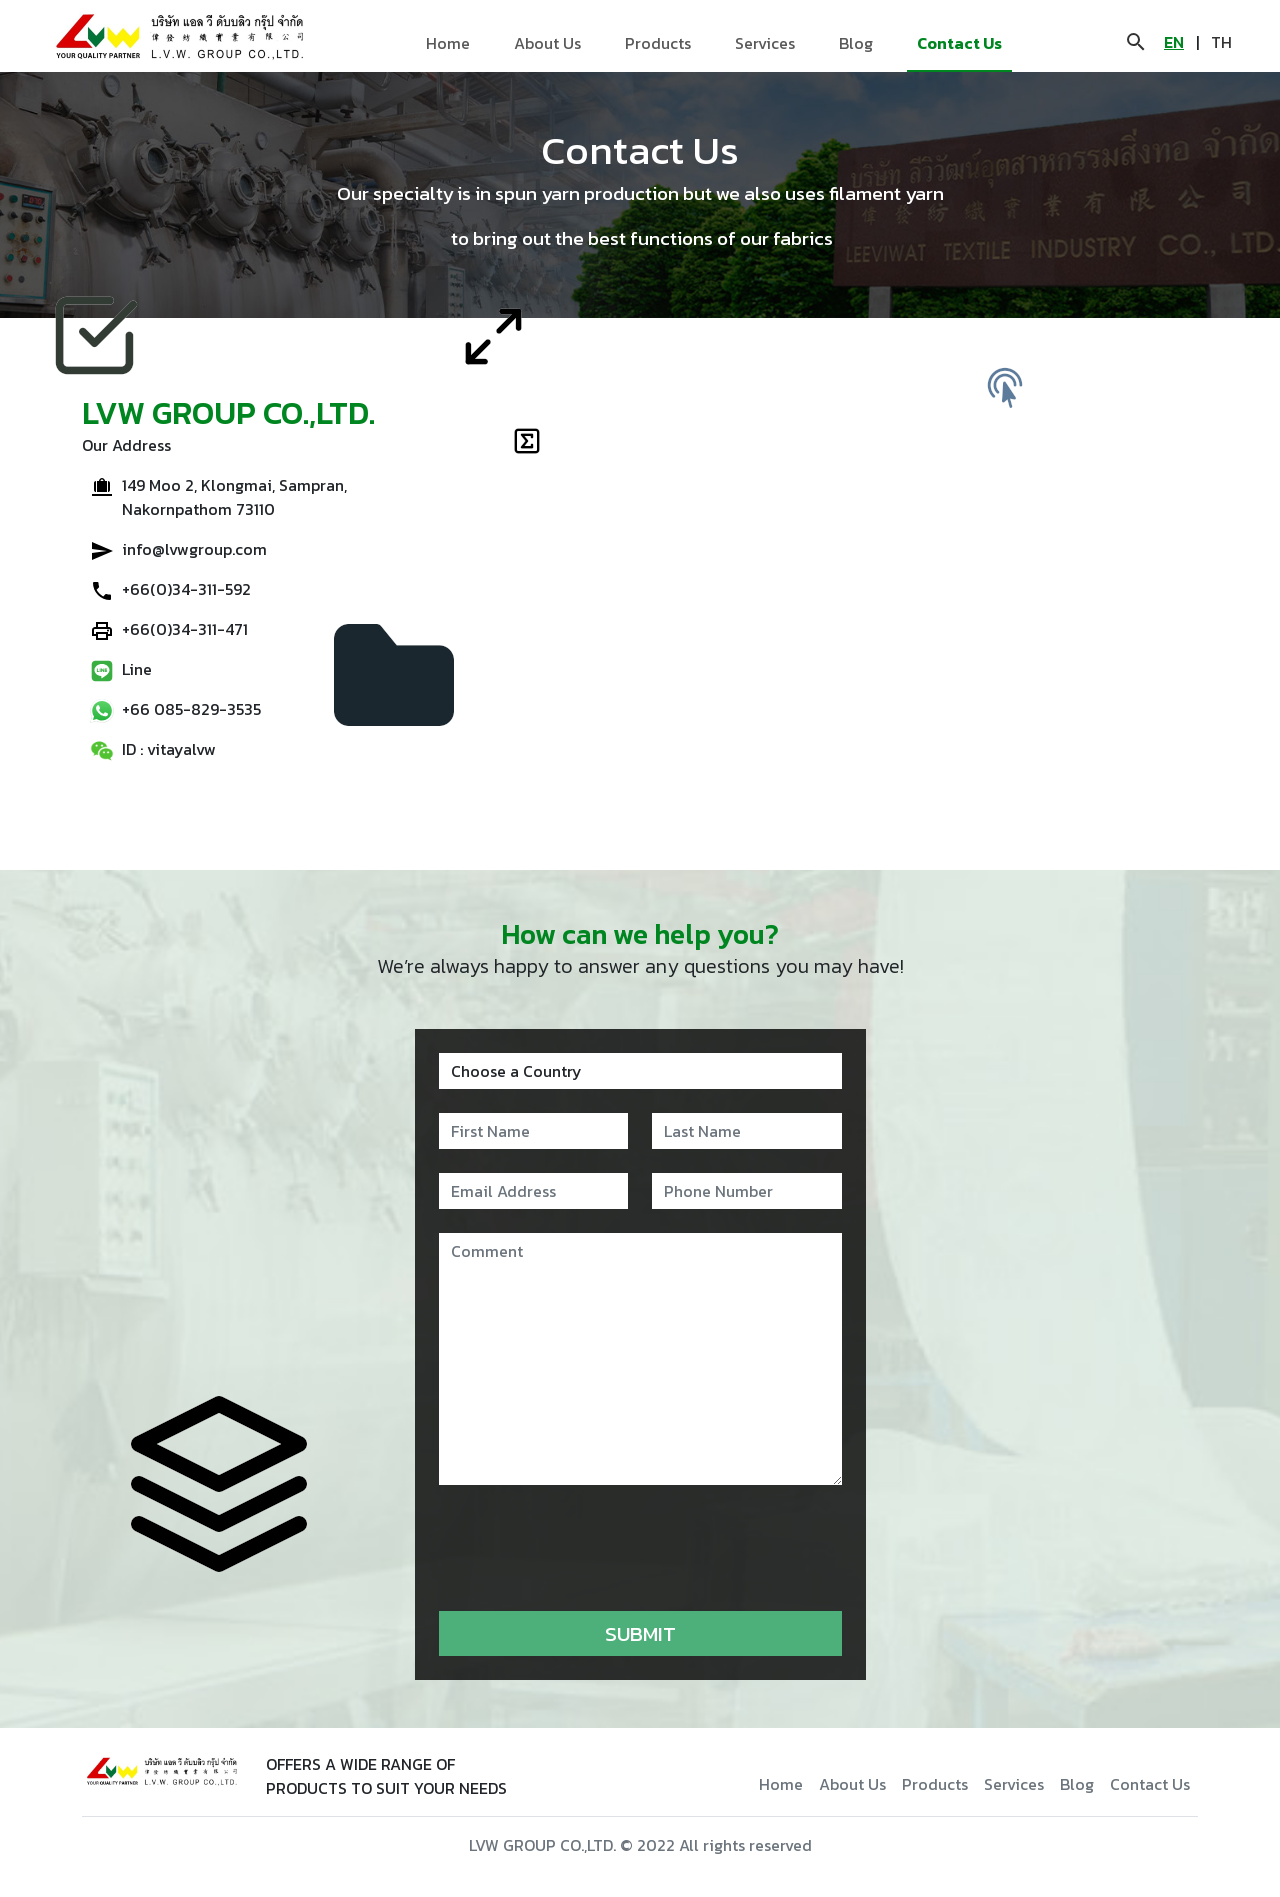 Image resolution: width=1280 pixels, height=1897 pixels. What do you see at coordinates (394, 675) in the screenshot?
I see `open file folder` at bounding box center [394, 675].